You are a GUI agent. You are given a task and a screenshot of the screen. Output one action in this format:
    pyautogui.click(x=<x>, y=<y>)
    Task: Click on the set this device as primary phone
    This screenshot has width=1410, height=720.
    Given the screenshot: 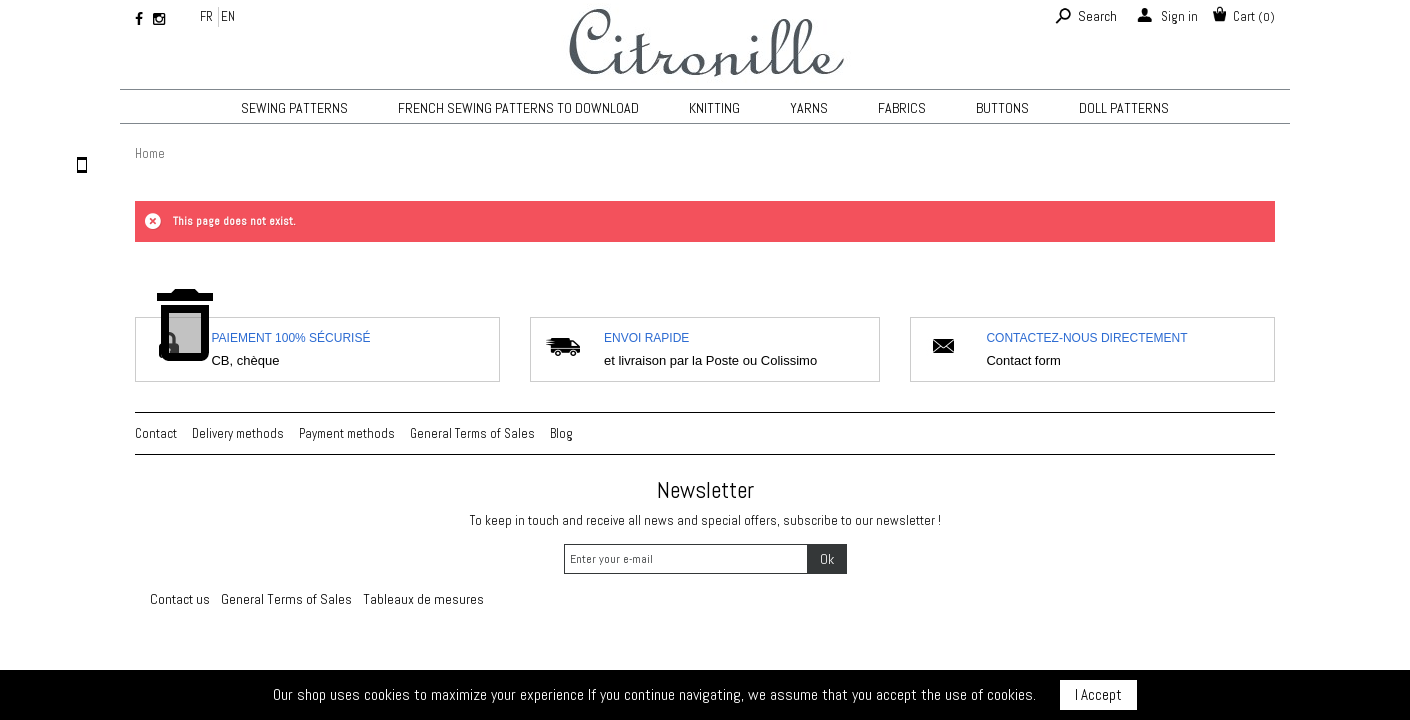 What is the action you would take?
    pyautogui.click(x=82, y=165)
    